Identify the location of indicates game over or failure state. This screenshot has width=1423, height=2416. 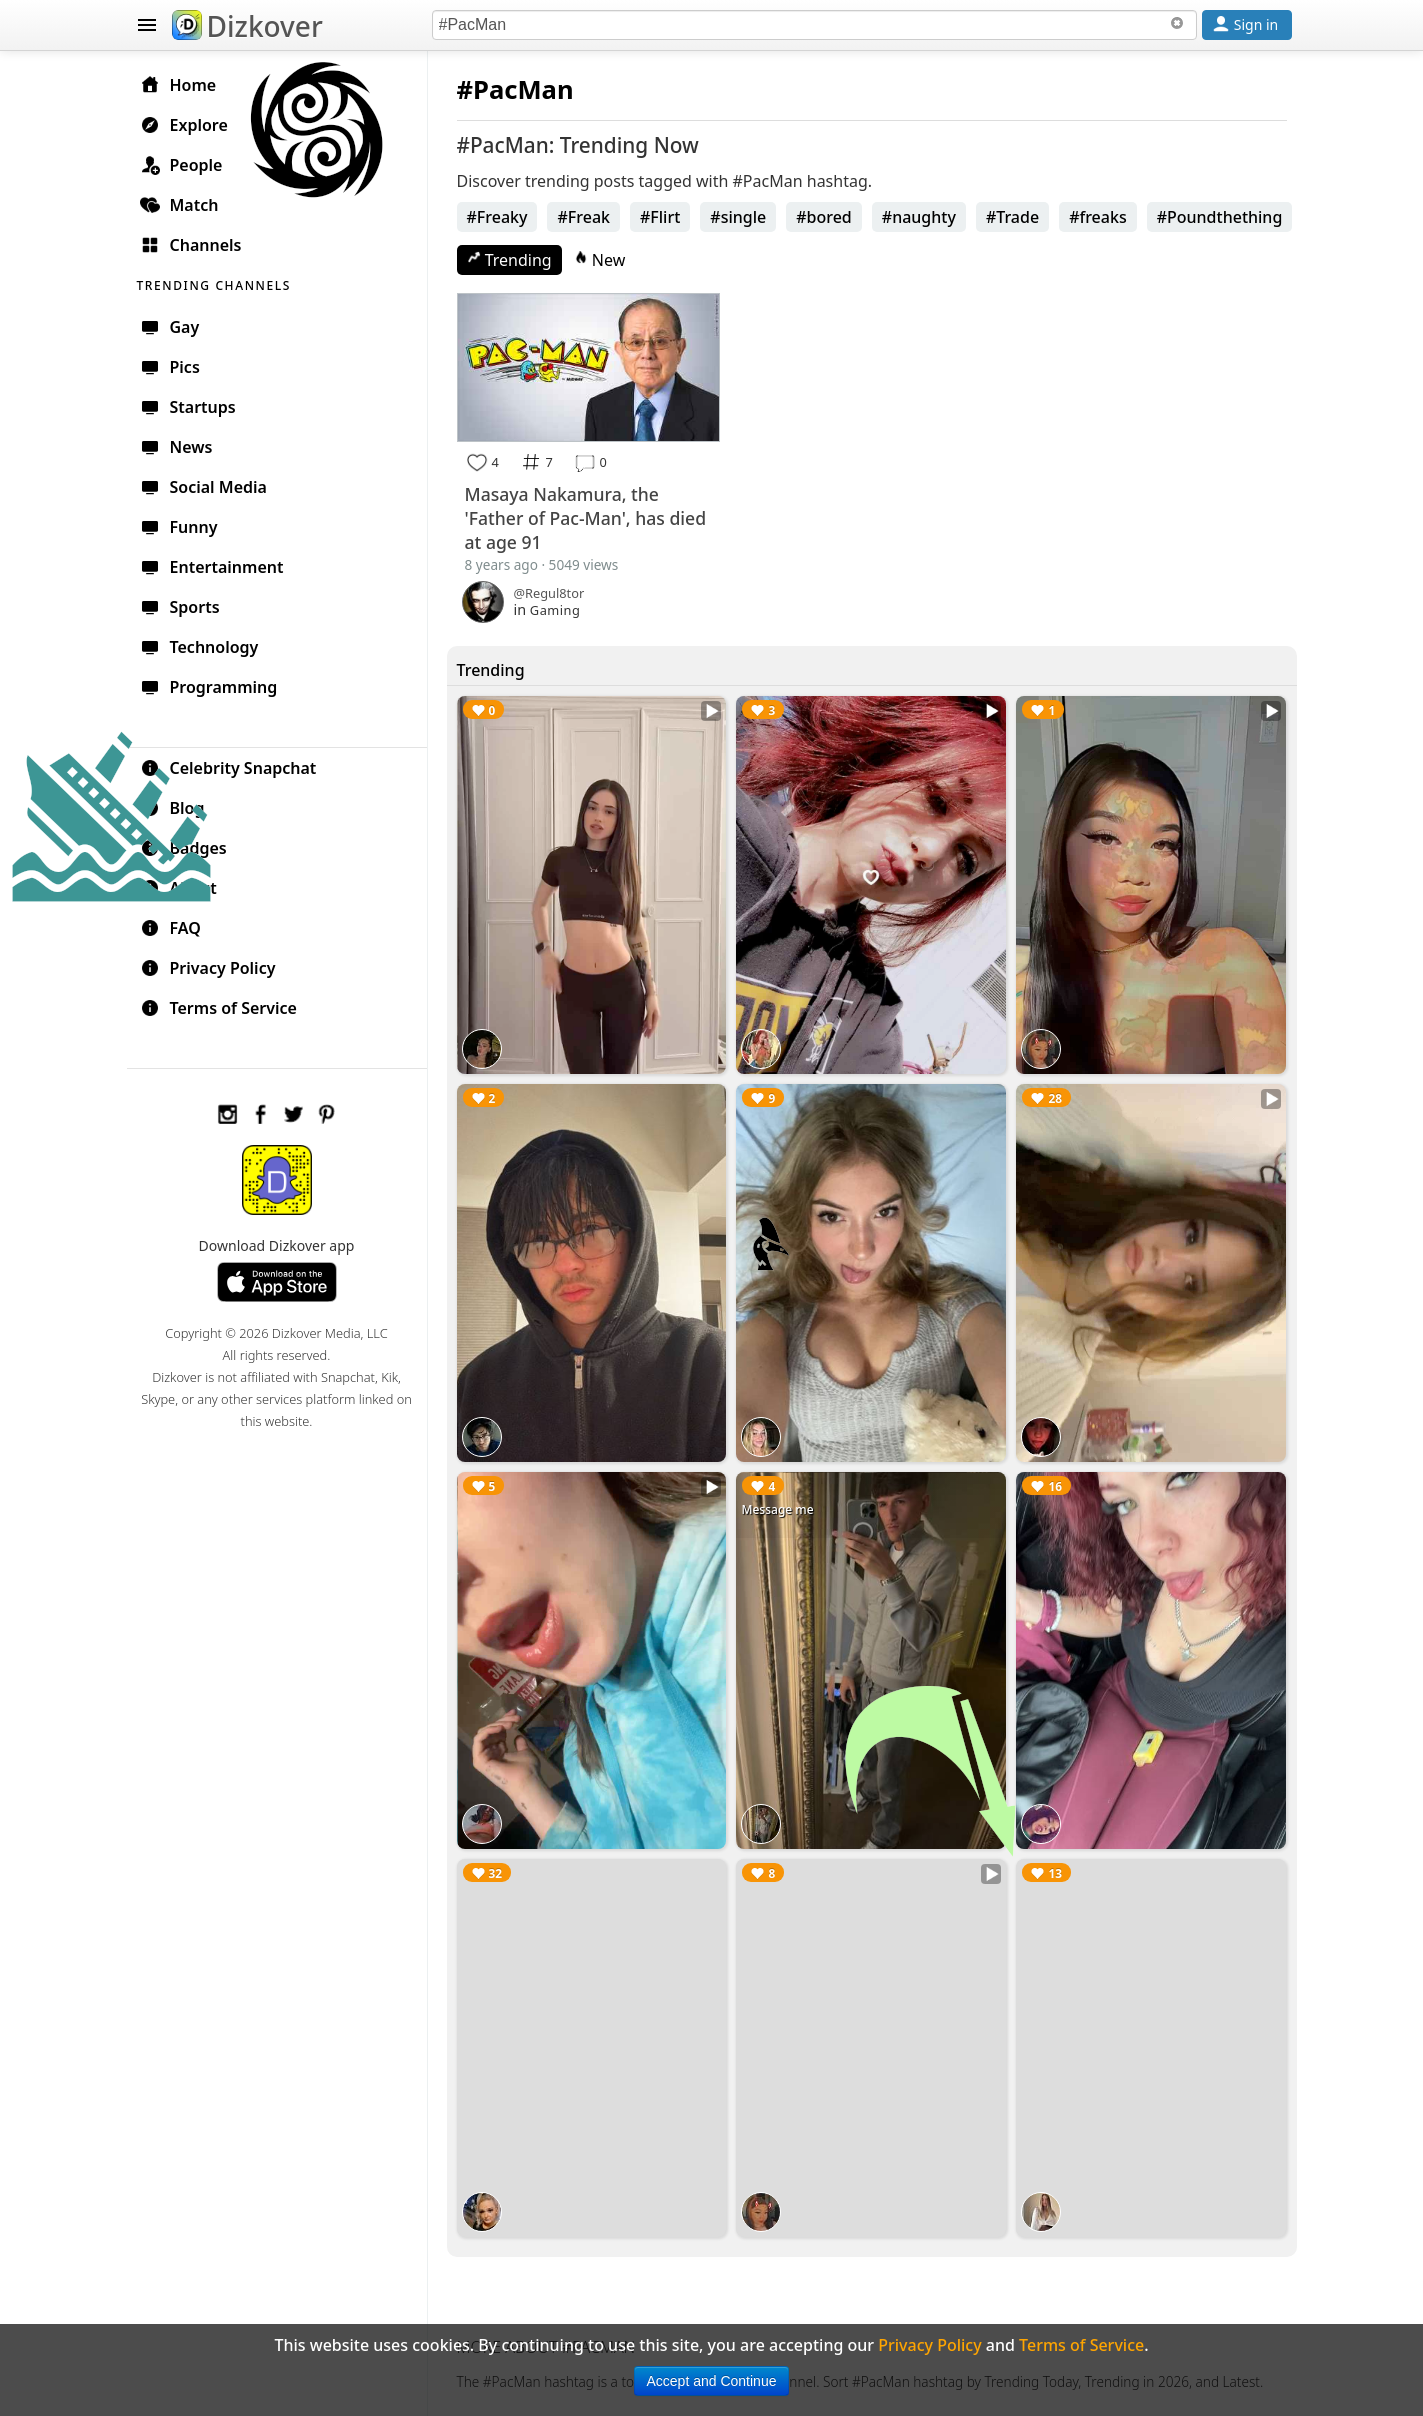
(111, 802).